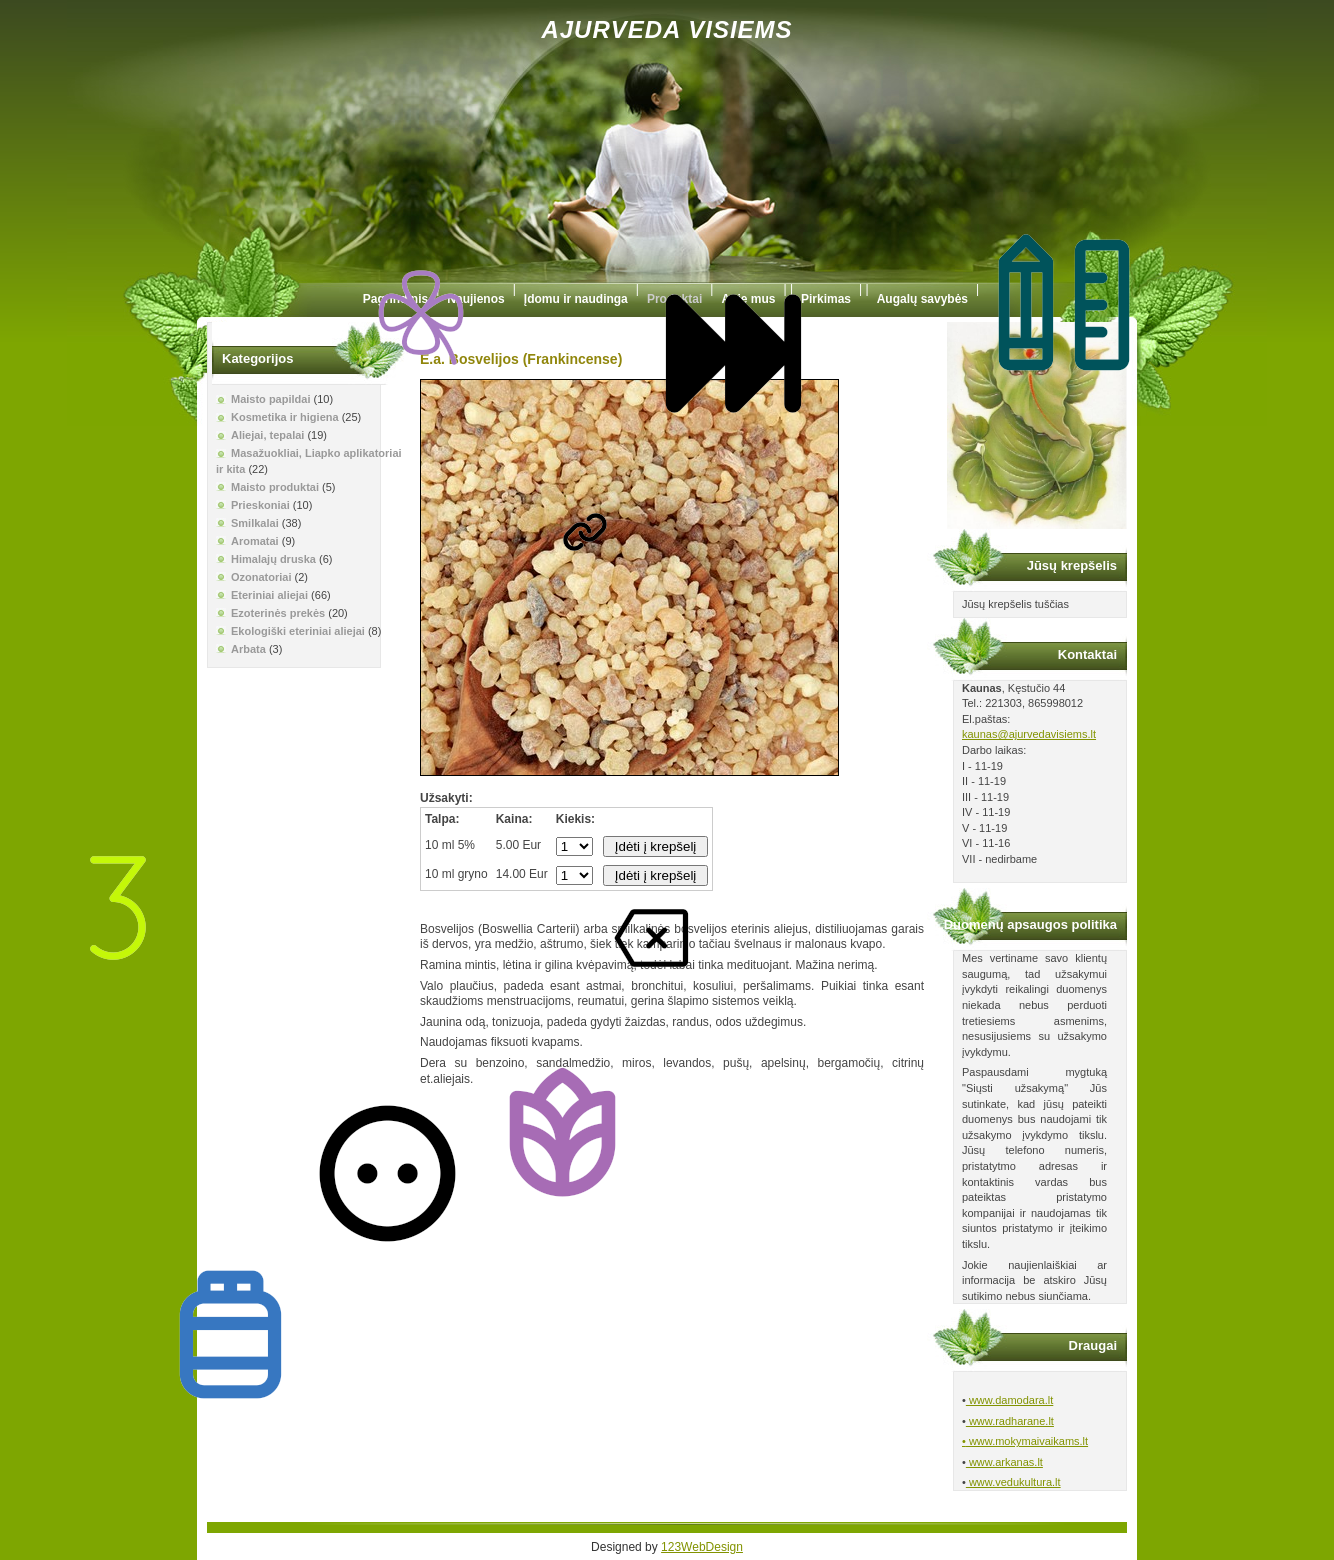 This screenshot has width=1334, height=1560. What do you see at coordinates (387, 1173) in the screenshot?
I see `open more options menu` at bounding box center [387, 1173].